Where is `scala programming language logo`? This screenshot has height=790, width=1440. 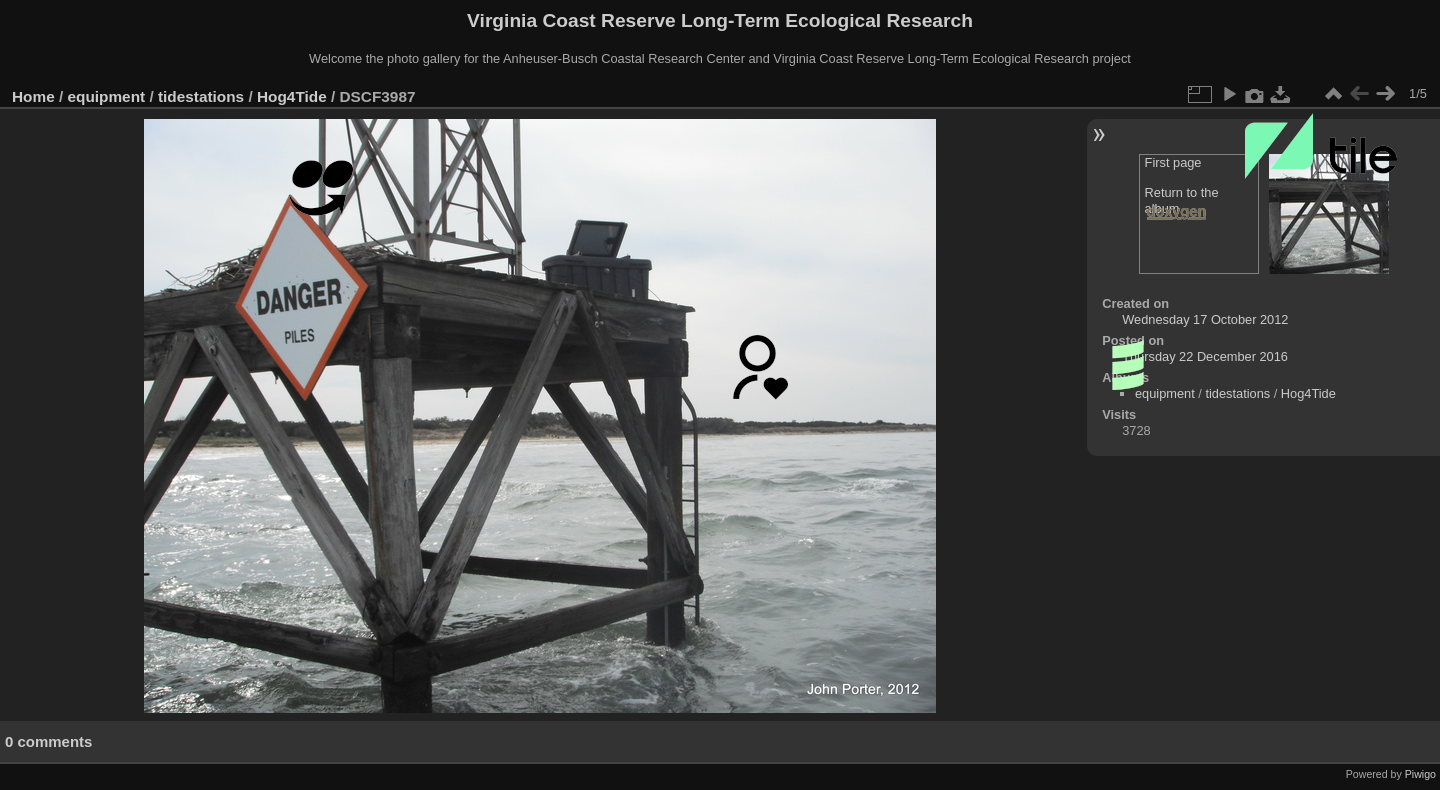 scala programming language logo is located at coordinates (1128, 365).